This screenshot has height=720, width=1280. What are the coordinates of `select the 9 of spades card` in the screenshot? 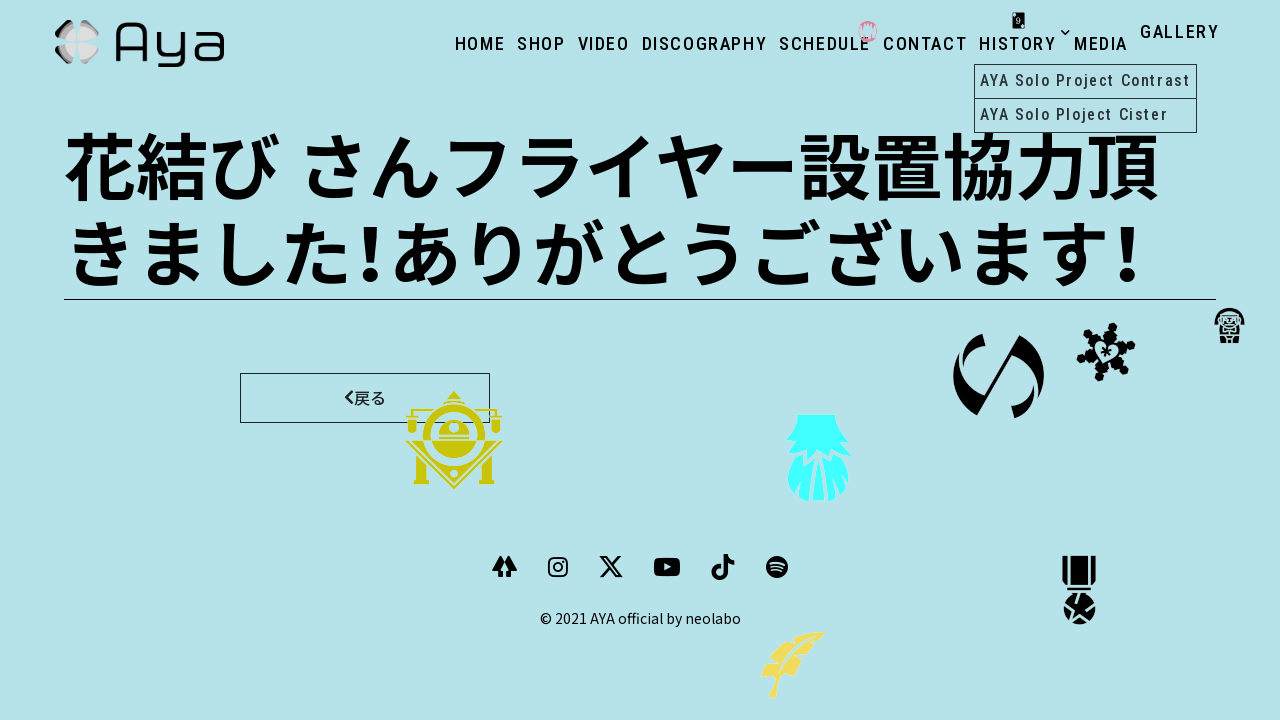 It's located at (1018, 20).